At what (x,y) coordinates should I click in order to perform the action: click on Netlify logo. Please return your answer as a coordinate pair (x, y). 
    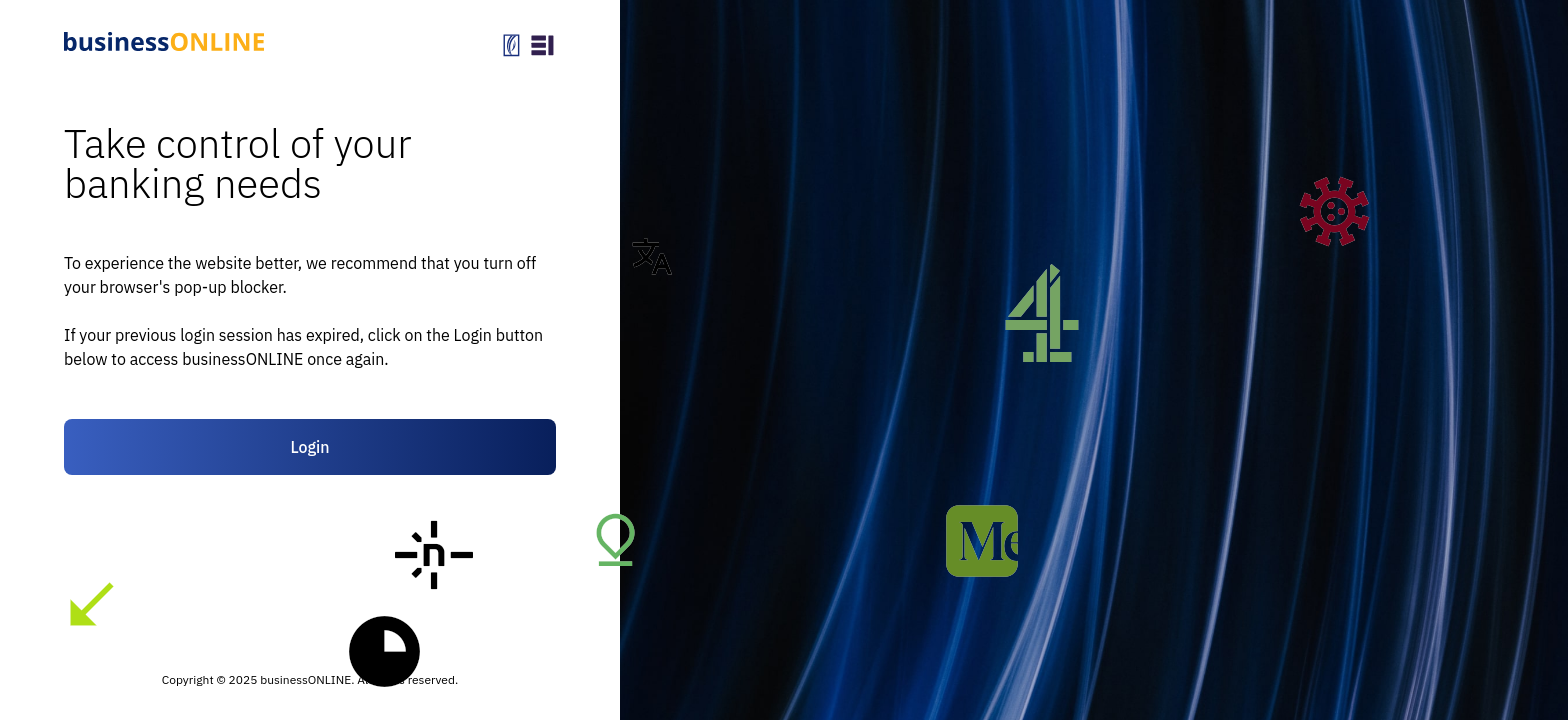
    Looking at the image, I should click on (434, 555).